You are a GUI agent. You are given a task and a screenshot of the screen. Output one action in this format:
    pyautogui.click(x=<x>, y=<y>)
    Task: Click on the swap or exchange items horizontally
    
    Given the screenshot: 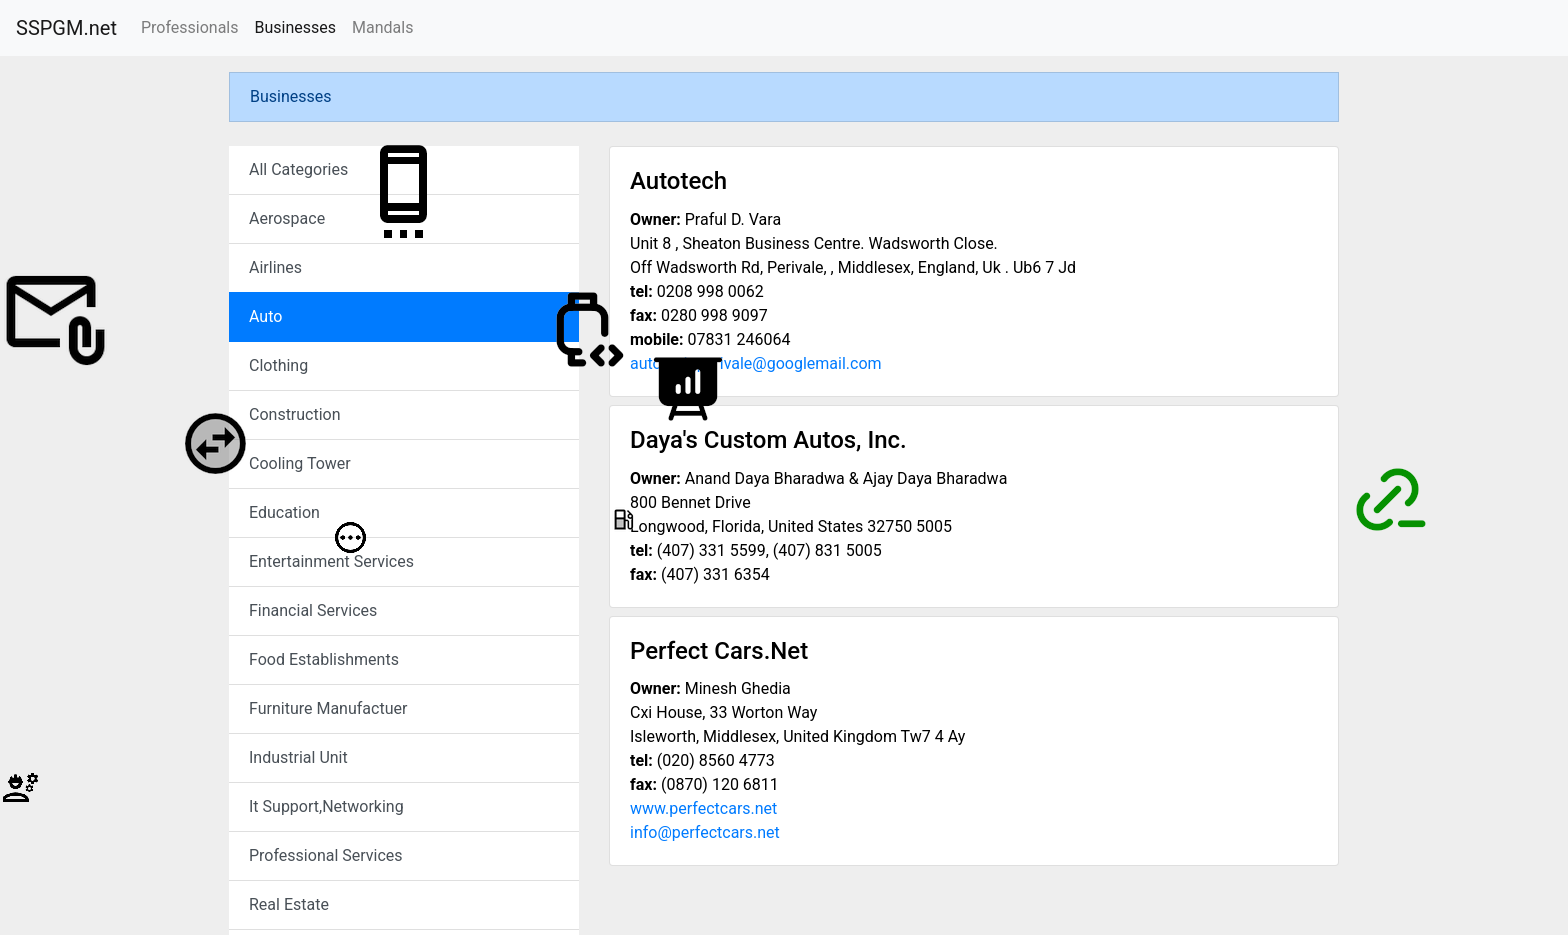 What is the action you would take?
    pyautogui.click(x=215, y=443)
    